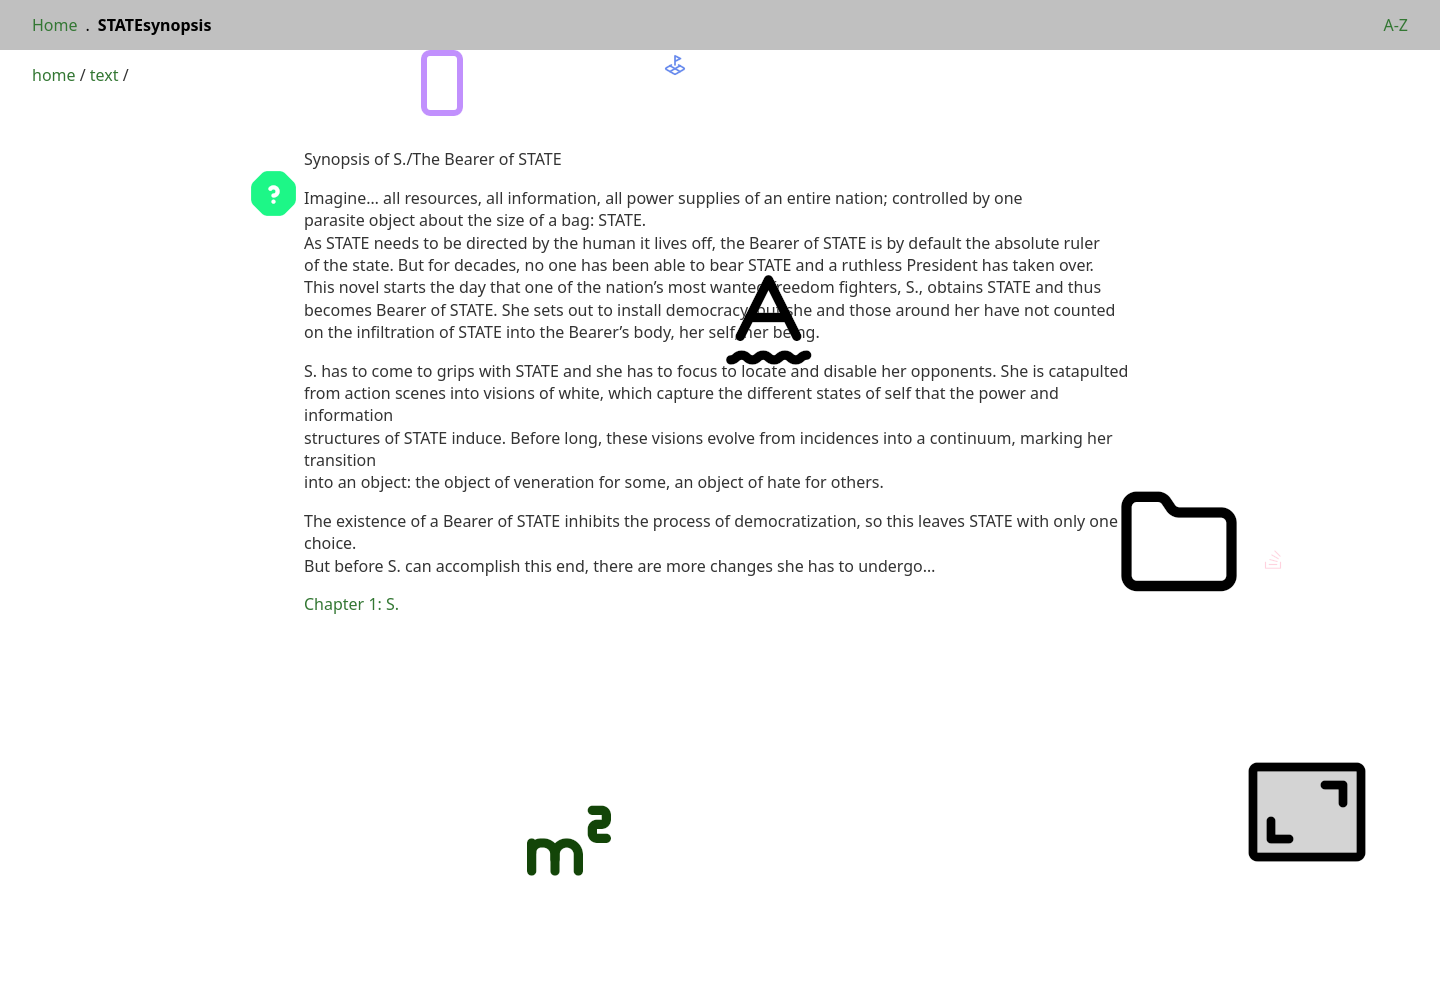  I want to click on represents a mobile device or smartphone, so click(442, 83).